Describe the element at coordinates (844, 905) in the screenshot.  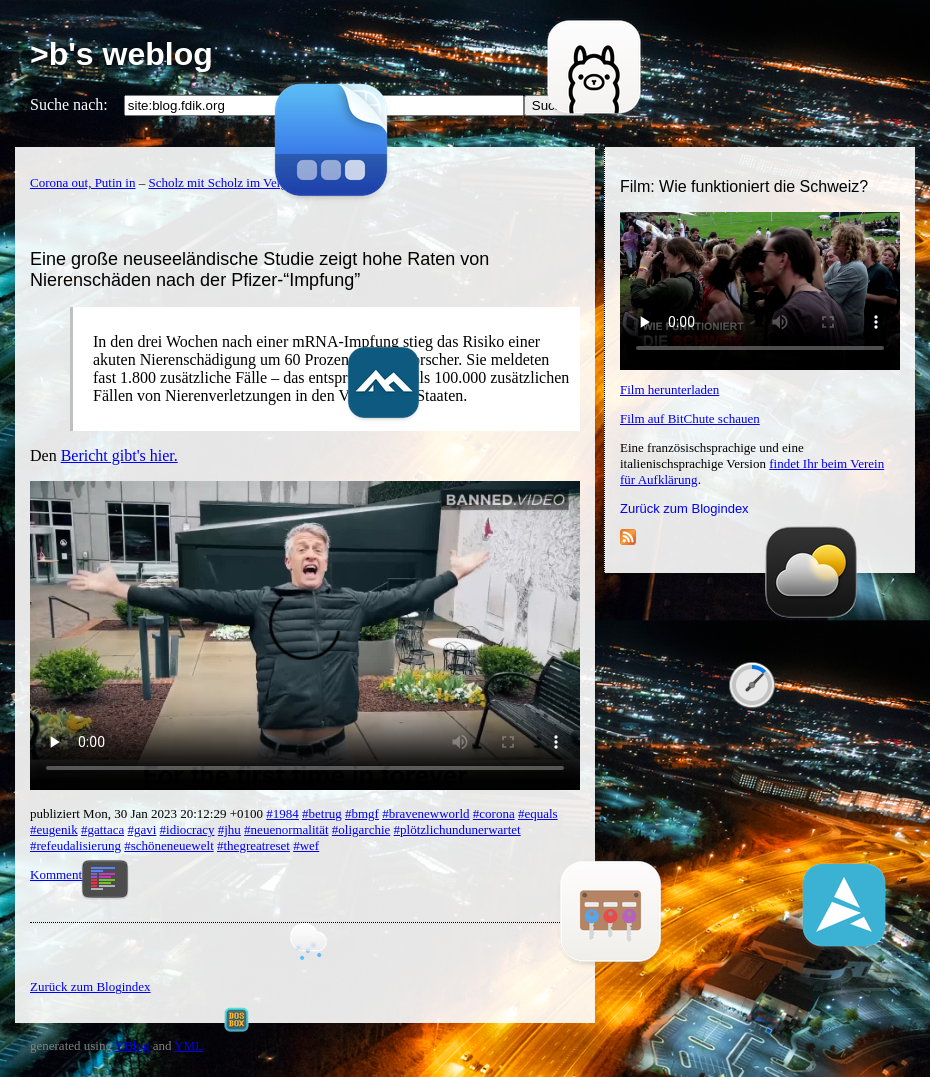
I see `launch the artix linux application` at that location.